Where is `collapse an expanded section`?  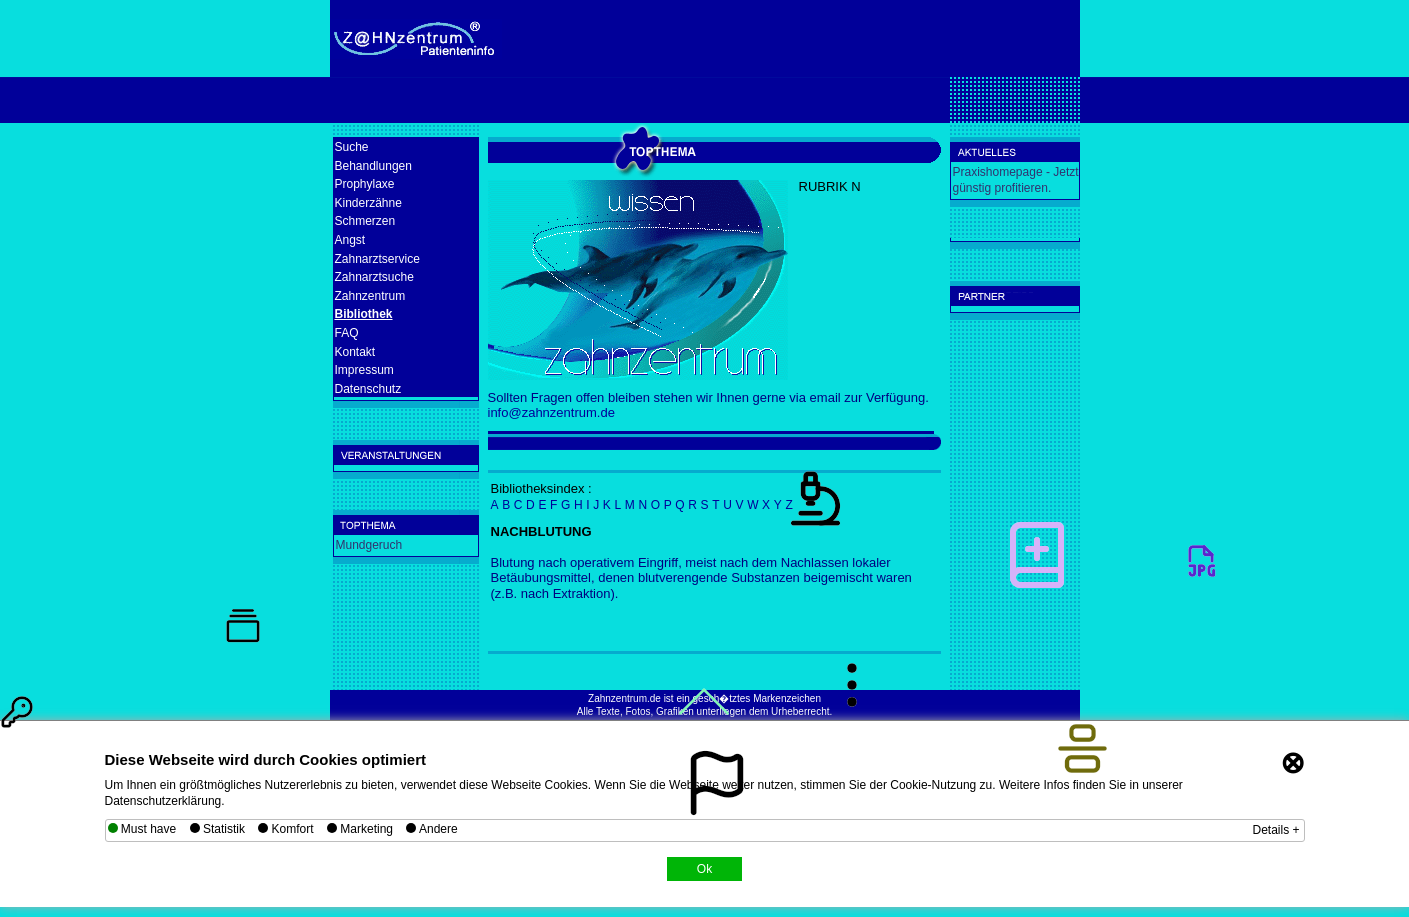 collapse an expanded section is located at coordinates (704, 704).